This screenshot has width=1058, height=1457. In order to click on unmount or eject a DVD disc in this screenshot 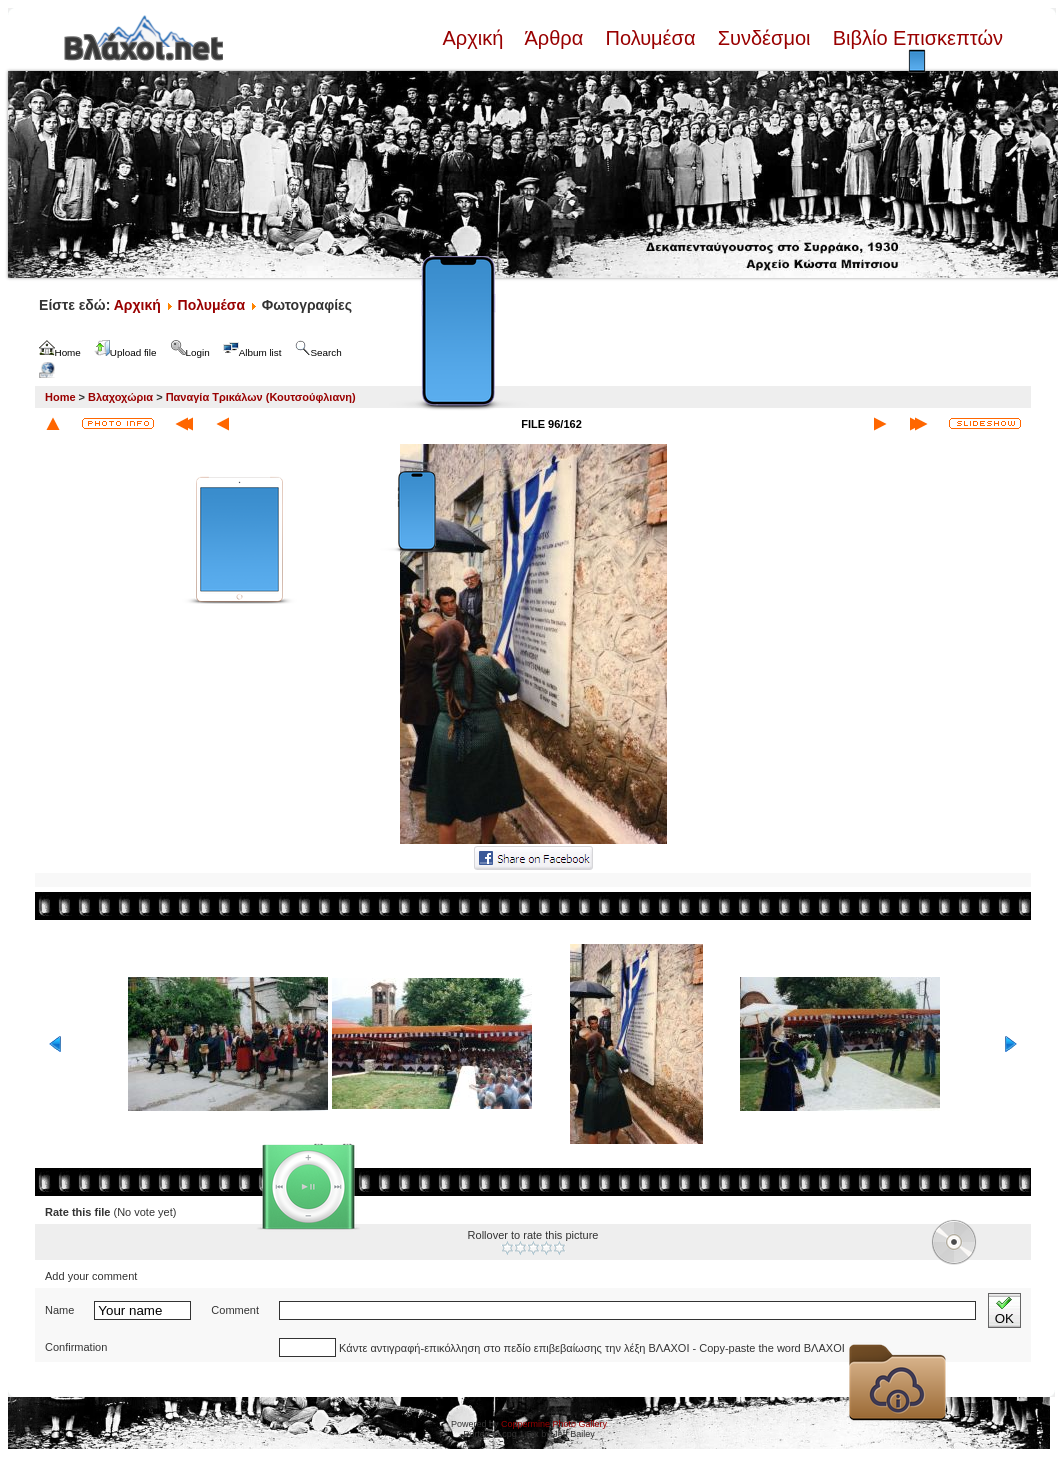, I will do `click(954, 1242)`.